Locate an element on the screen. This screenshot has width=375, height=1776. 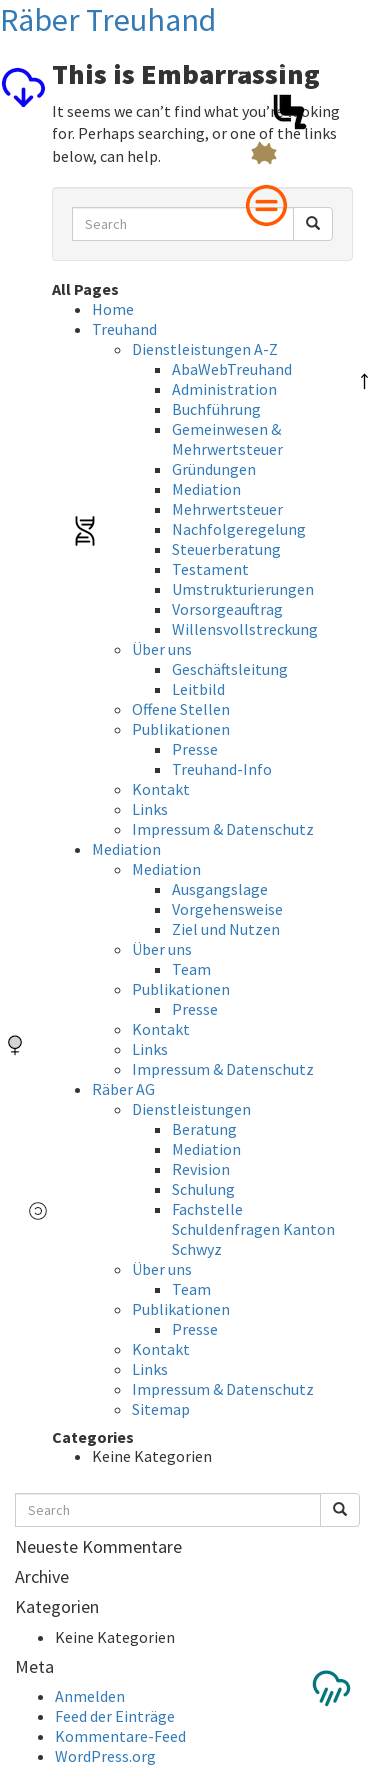
indicates copyleft licensing on content is located at coordinates (38, 1211).